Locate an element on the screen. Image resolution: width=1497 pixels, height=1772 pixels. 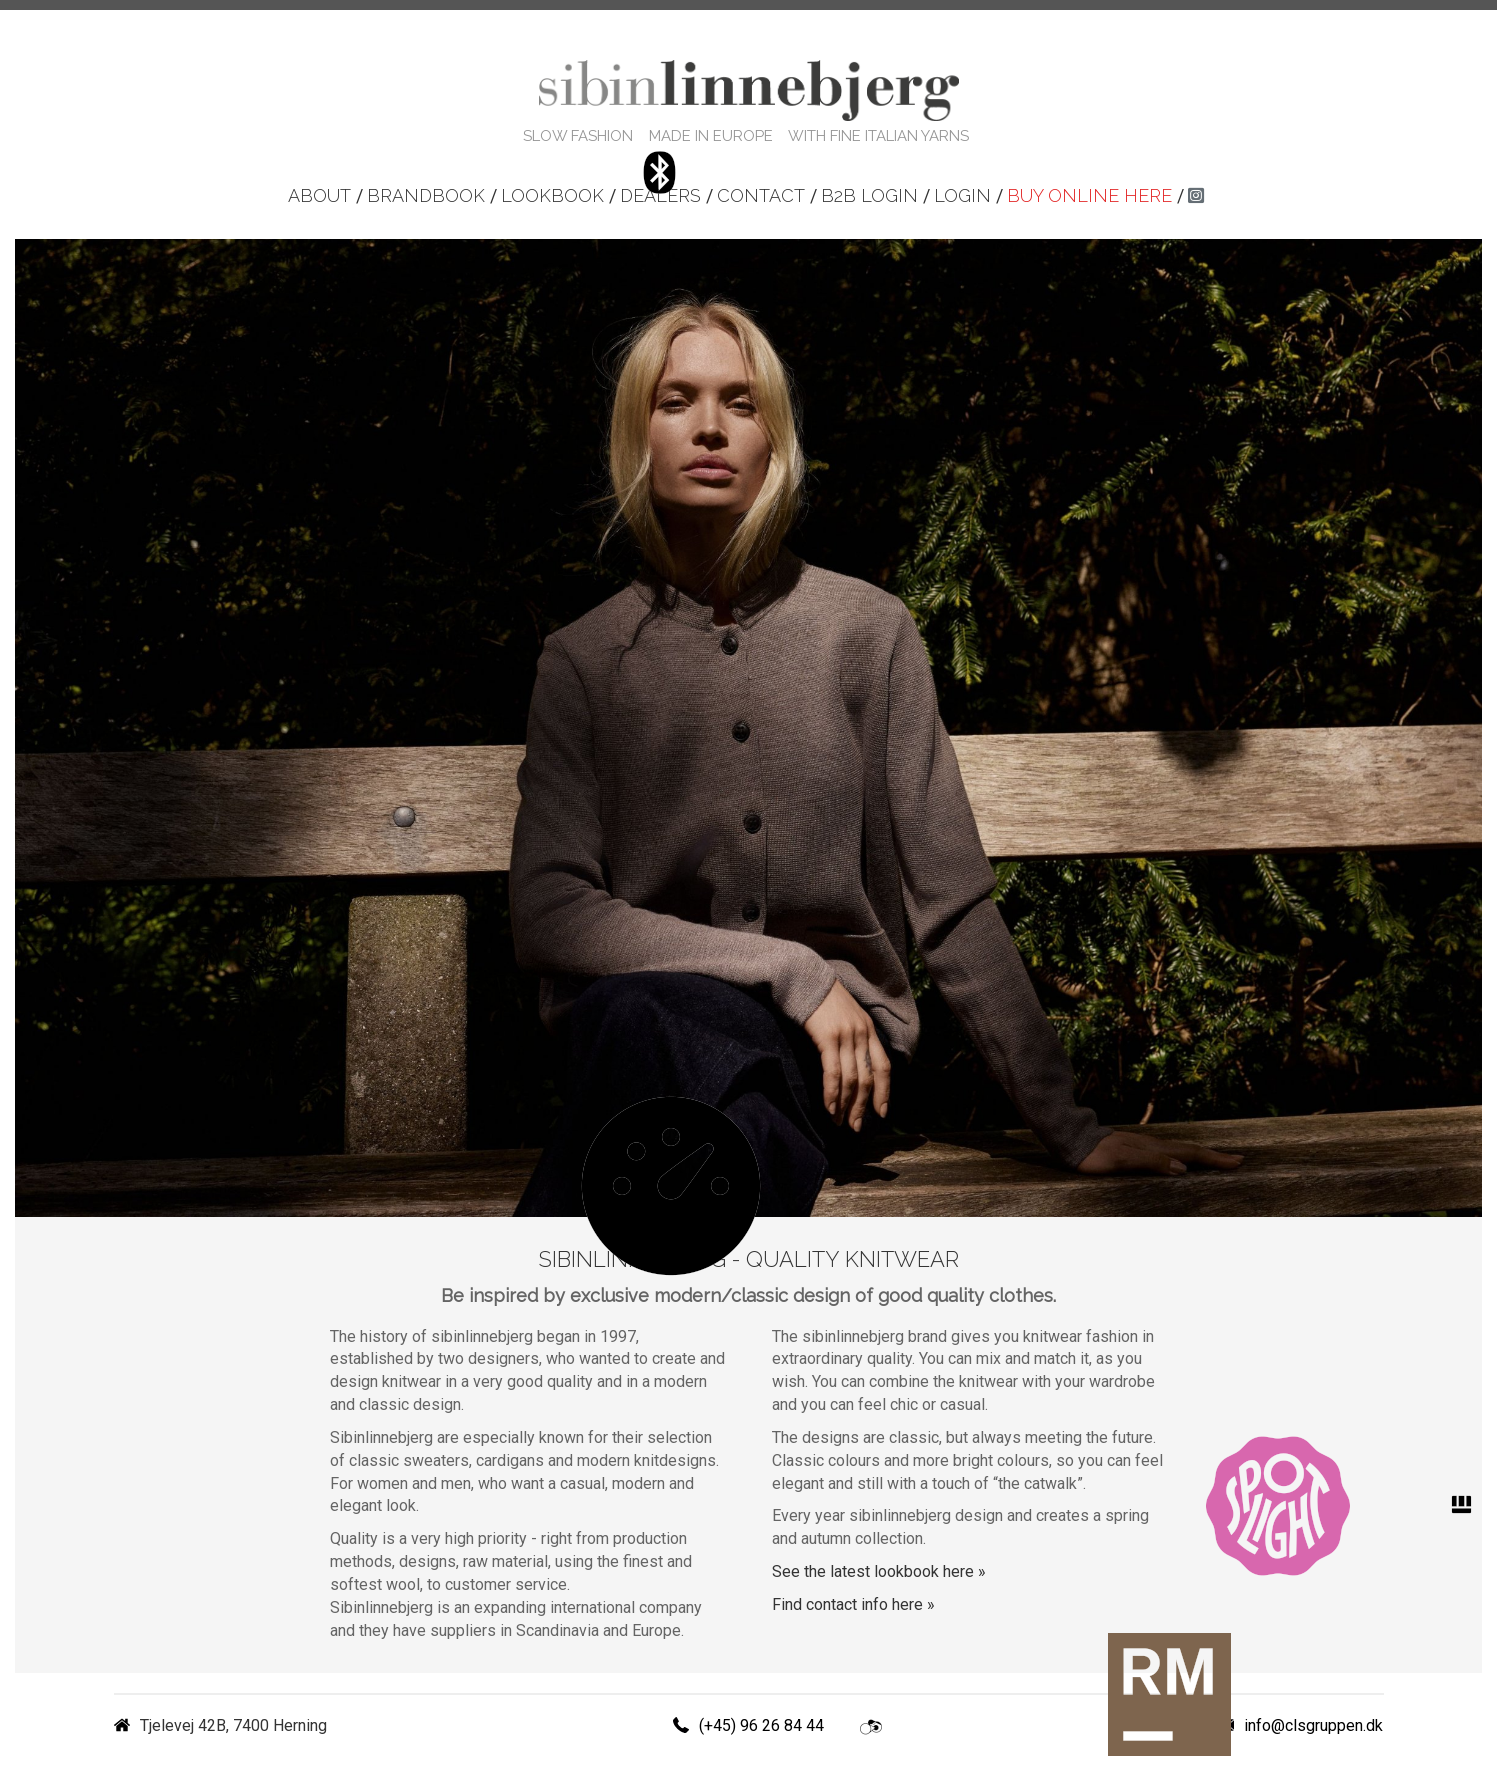
open dashboard or control panel is located at coordinates (671, 1186).